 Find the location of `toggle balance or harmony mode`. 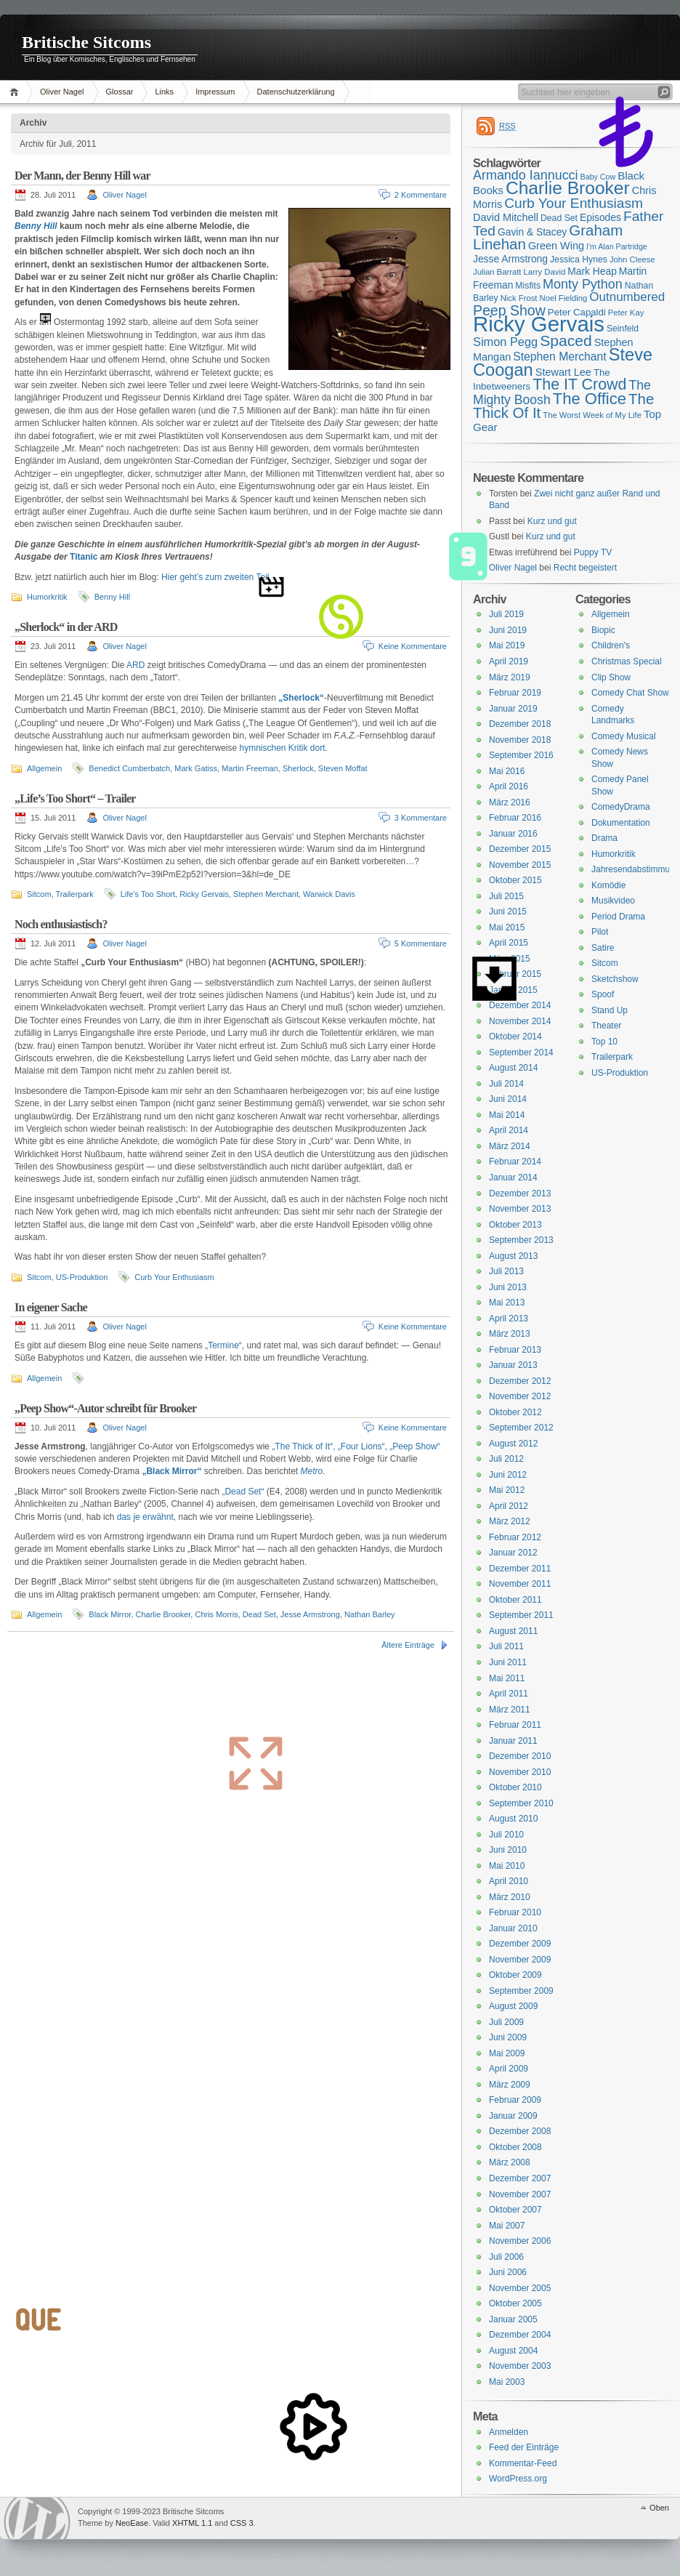

toggle balance or harmony mode is located at coordinates (341, 616).